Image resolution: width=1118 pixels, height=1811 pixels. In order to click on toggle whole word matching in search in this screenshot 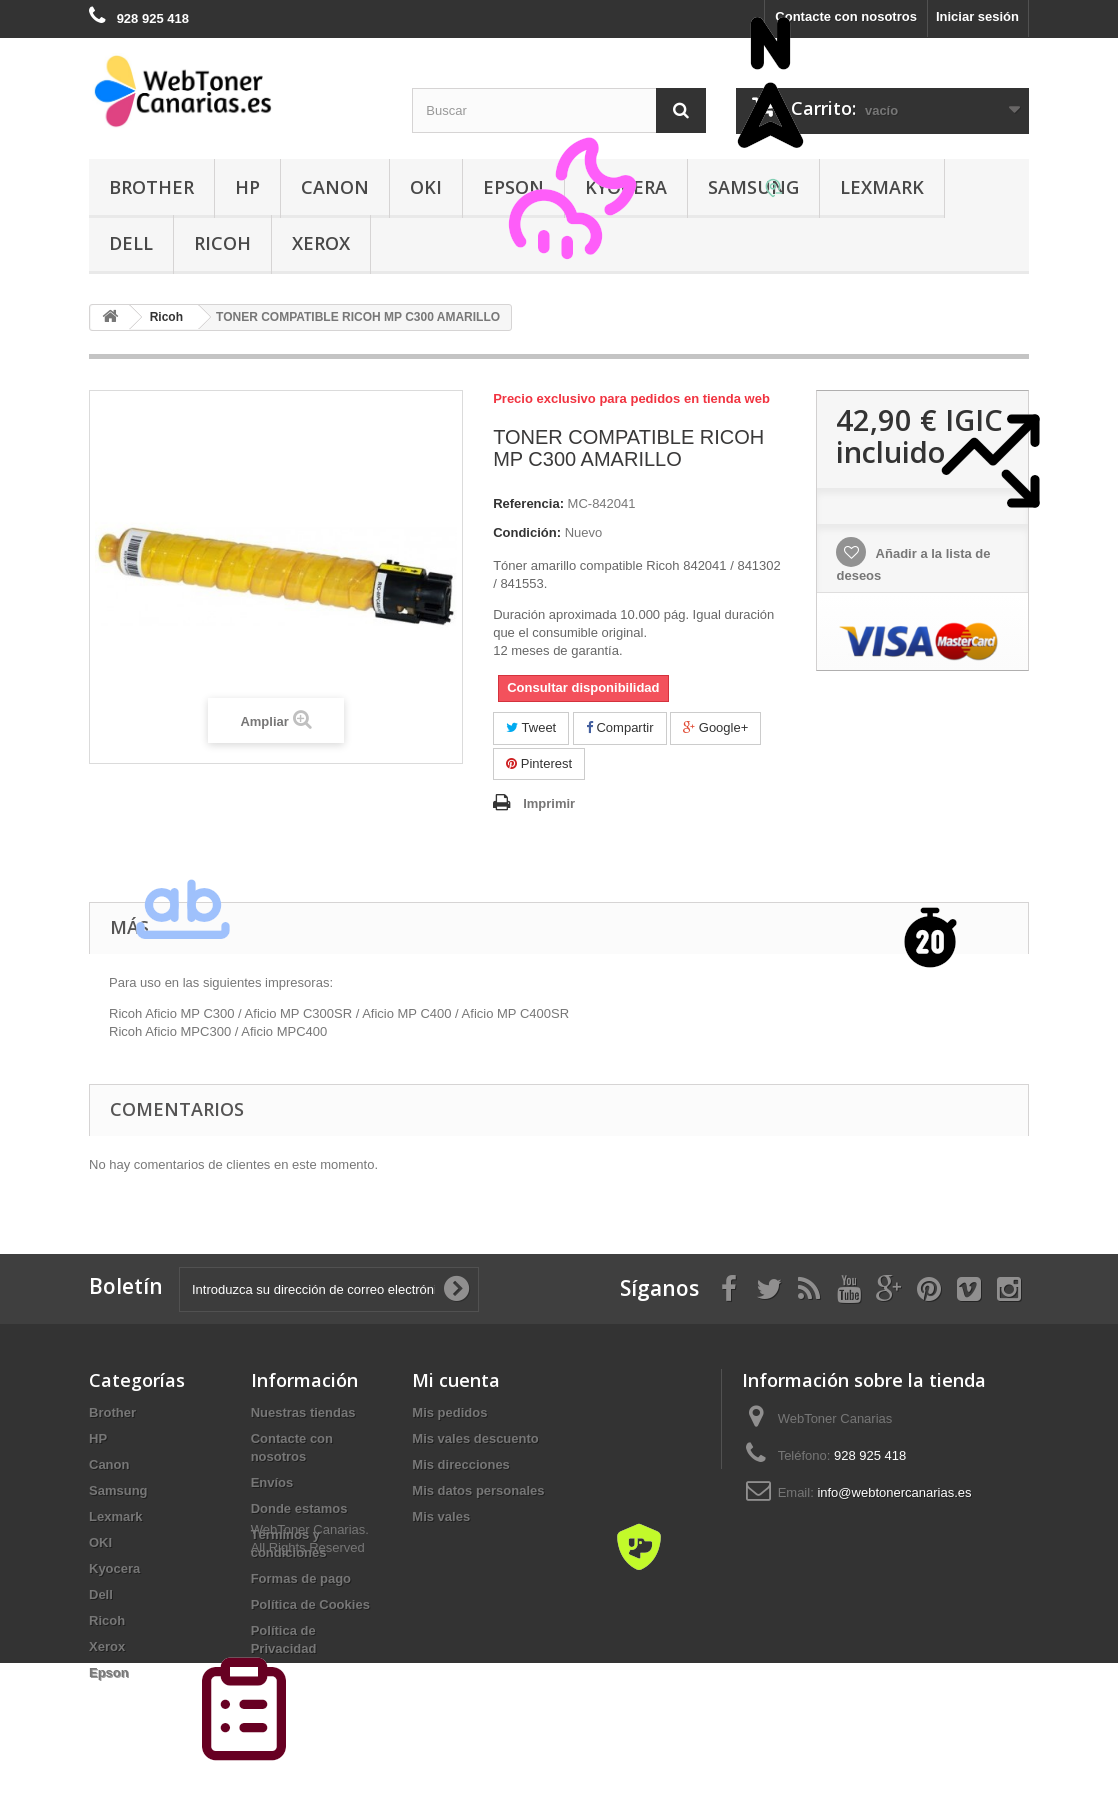, I will do `click(183, 905)`.